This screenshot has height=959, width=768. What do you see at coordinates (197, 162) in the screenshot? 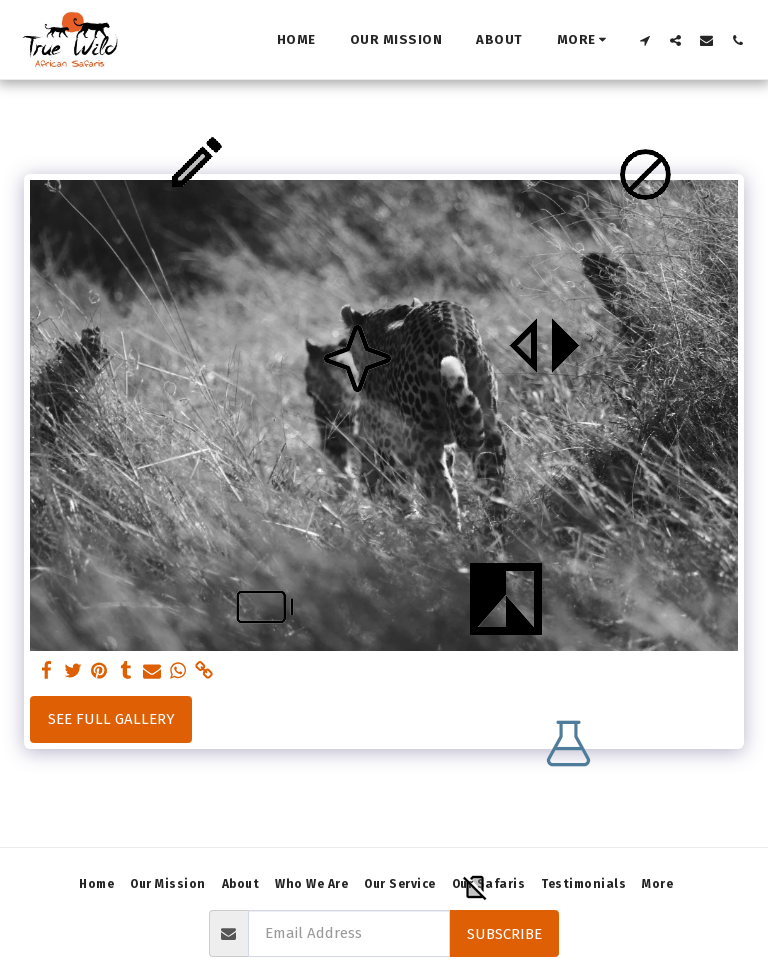
I see `edit or modify content` at bounding box center [197, 162].